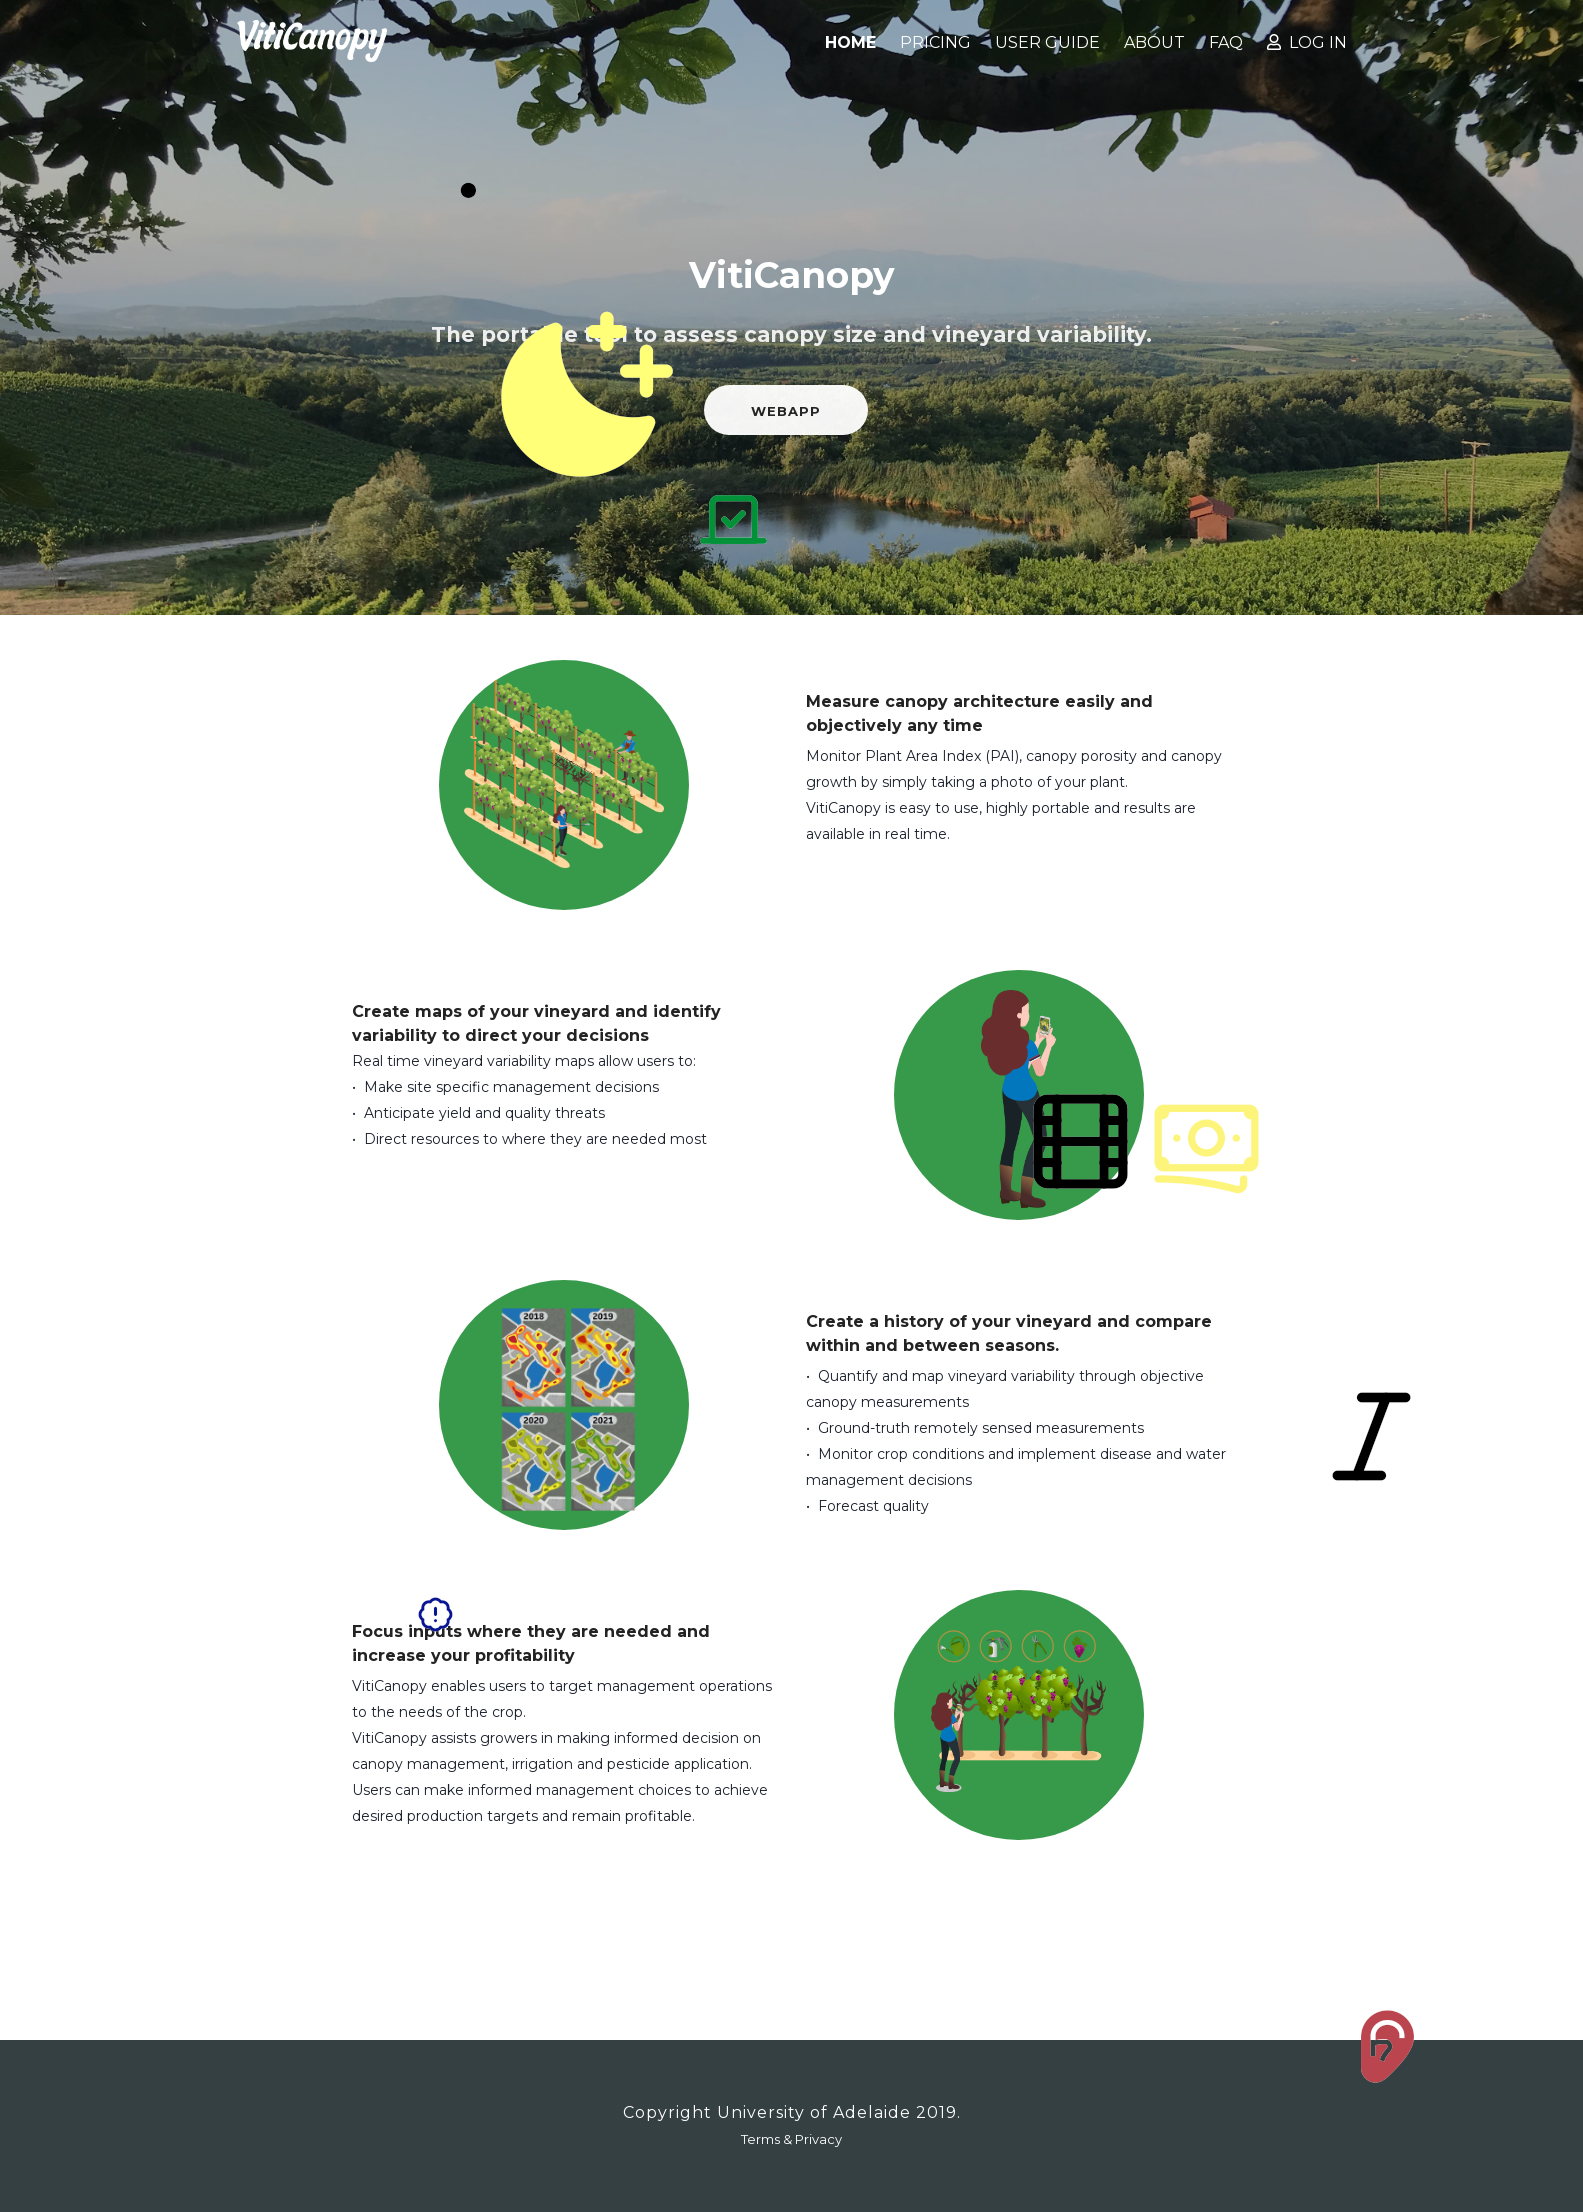 The height and width of the screenshot is (2212, 1583). What do you see at coordinates (468, 190) in the screenshot?
I see `indicates an unread notification or new item` at bounding box center [468, 190].